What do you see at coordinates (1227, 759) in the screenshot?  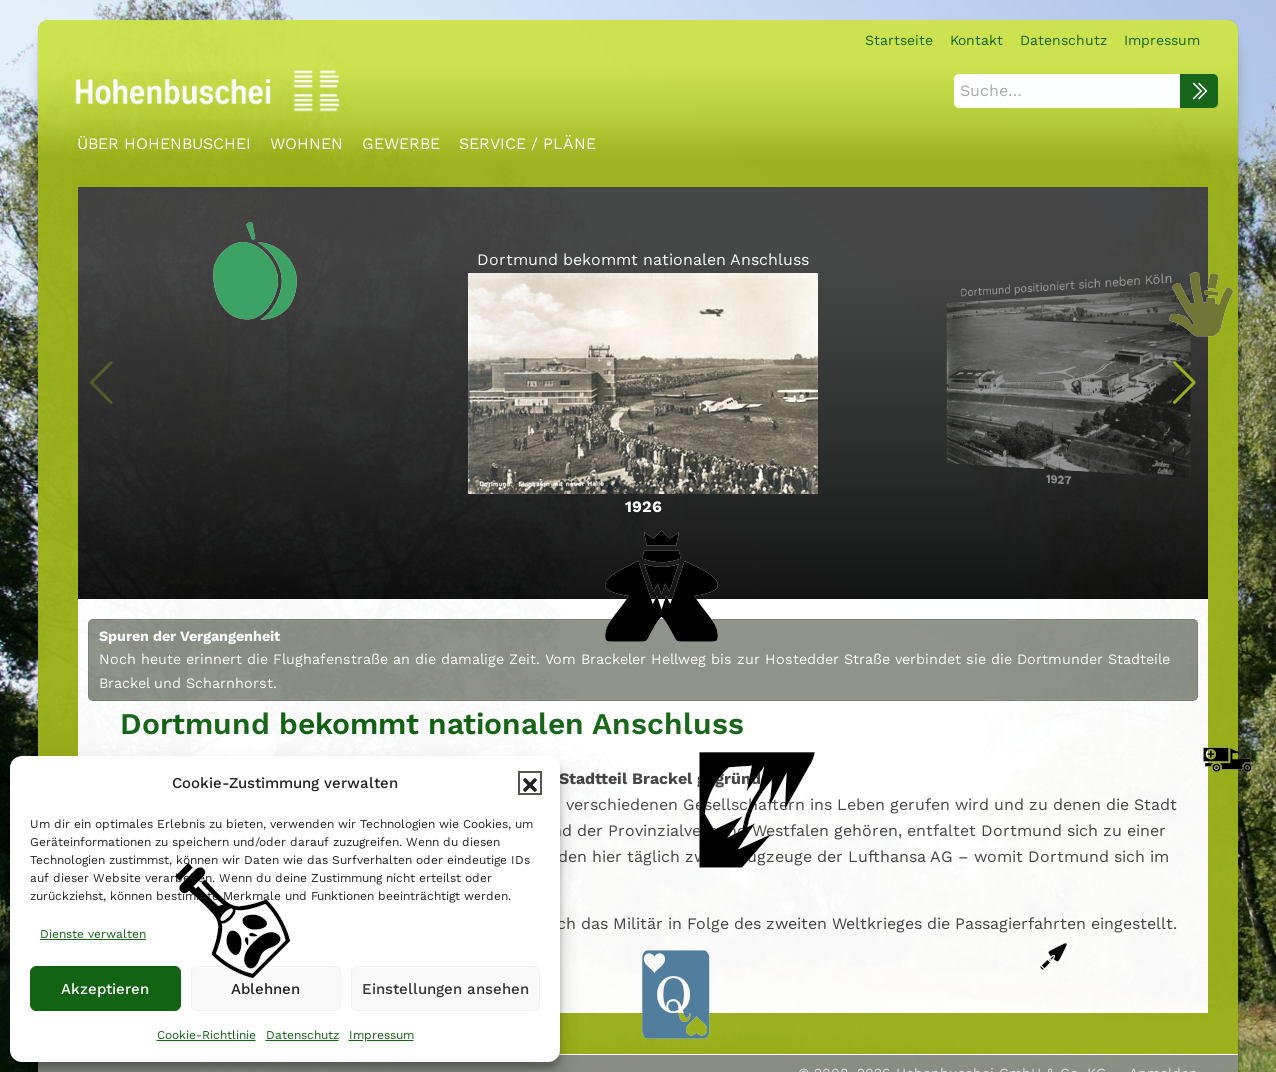 I see `military ambulance unit or medical transport` at bounding box center [1227, 759].